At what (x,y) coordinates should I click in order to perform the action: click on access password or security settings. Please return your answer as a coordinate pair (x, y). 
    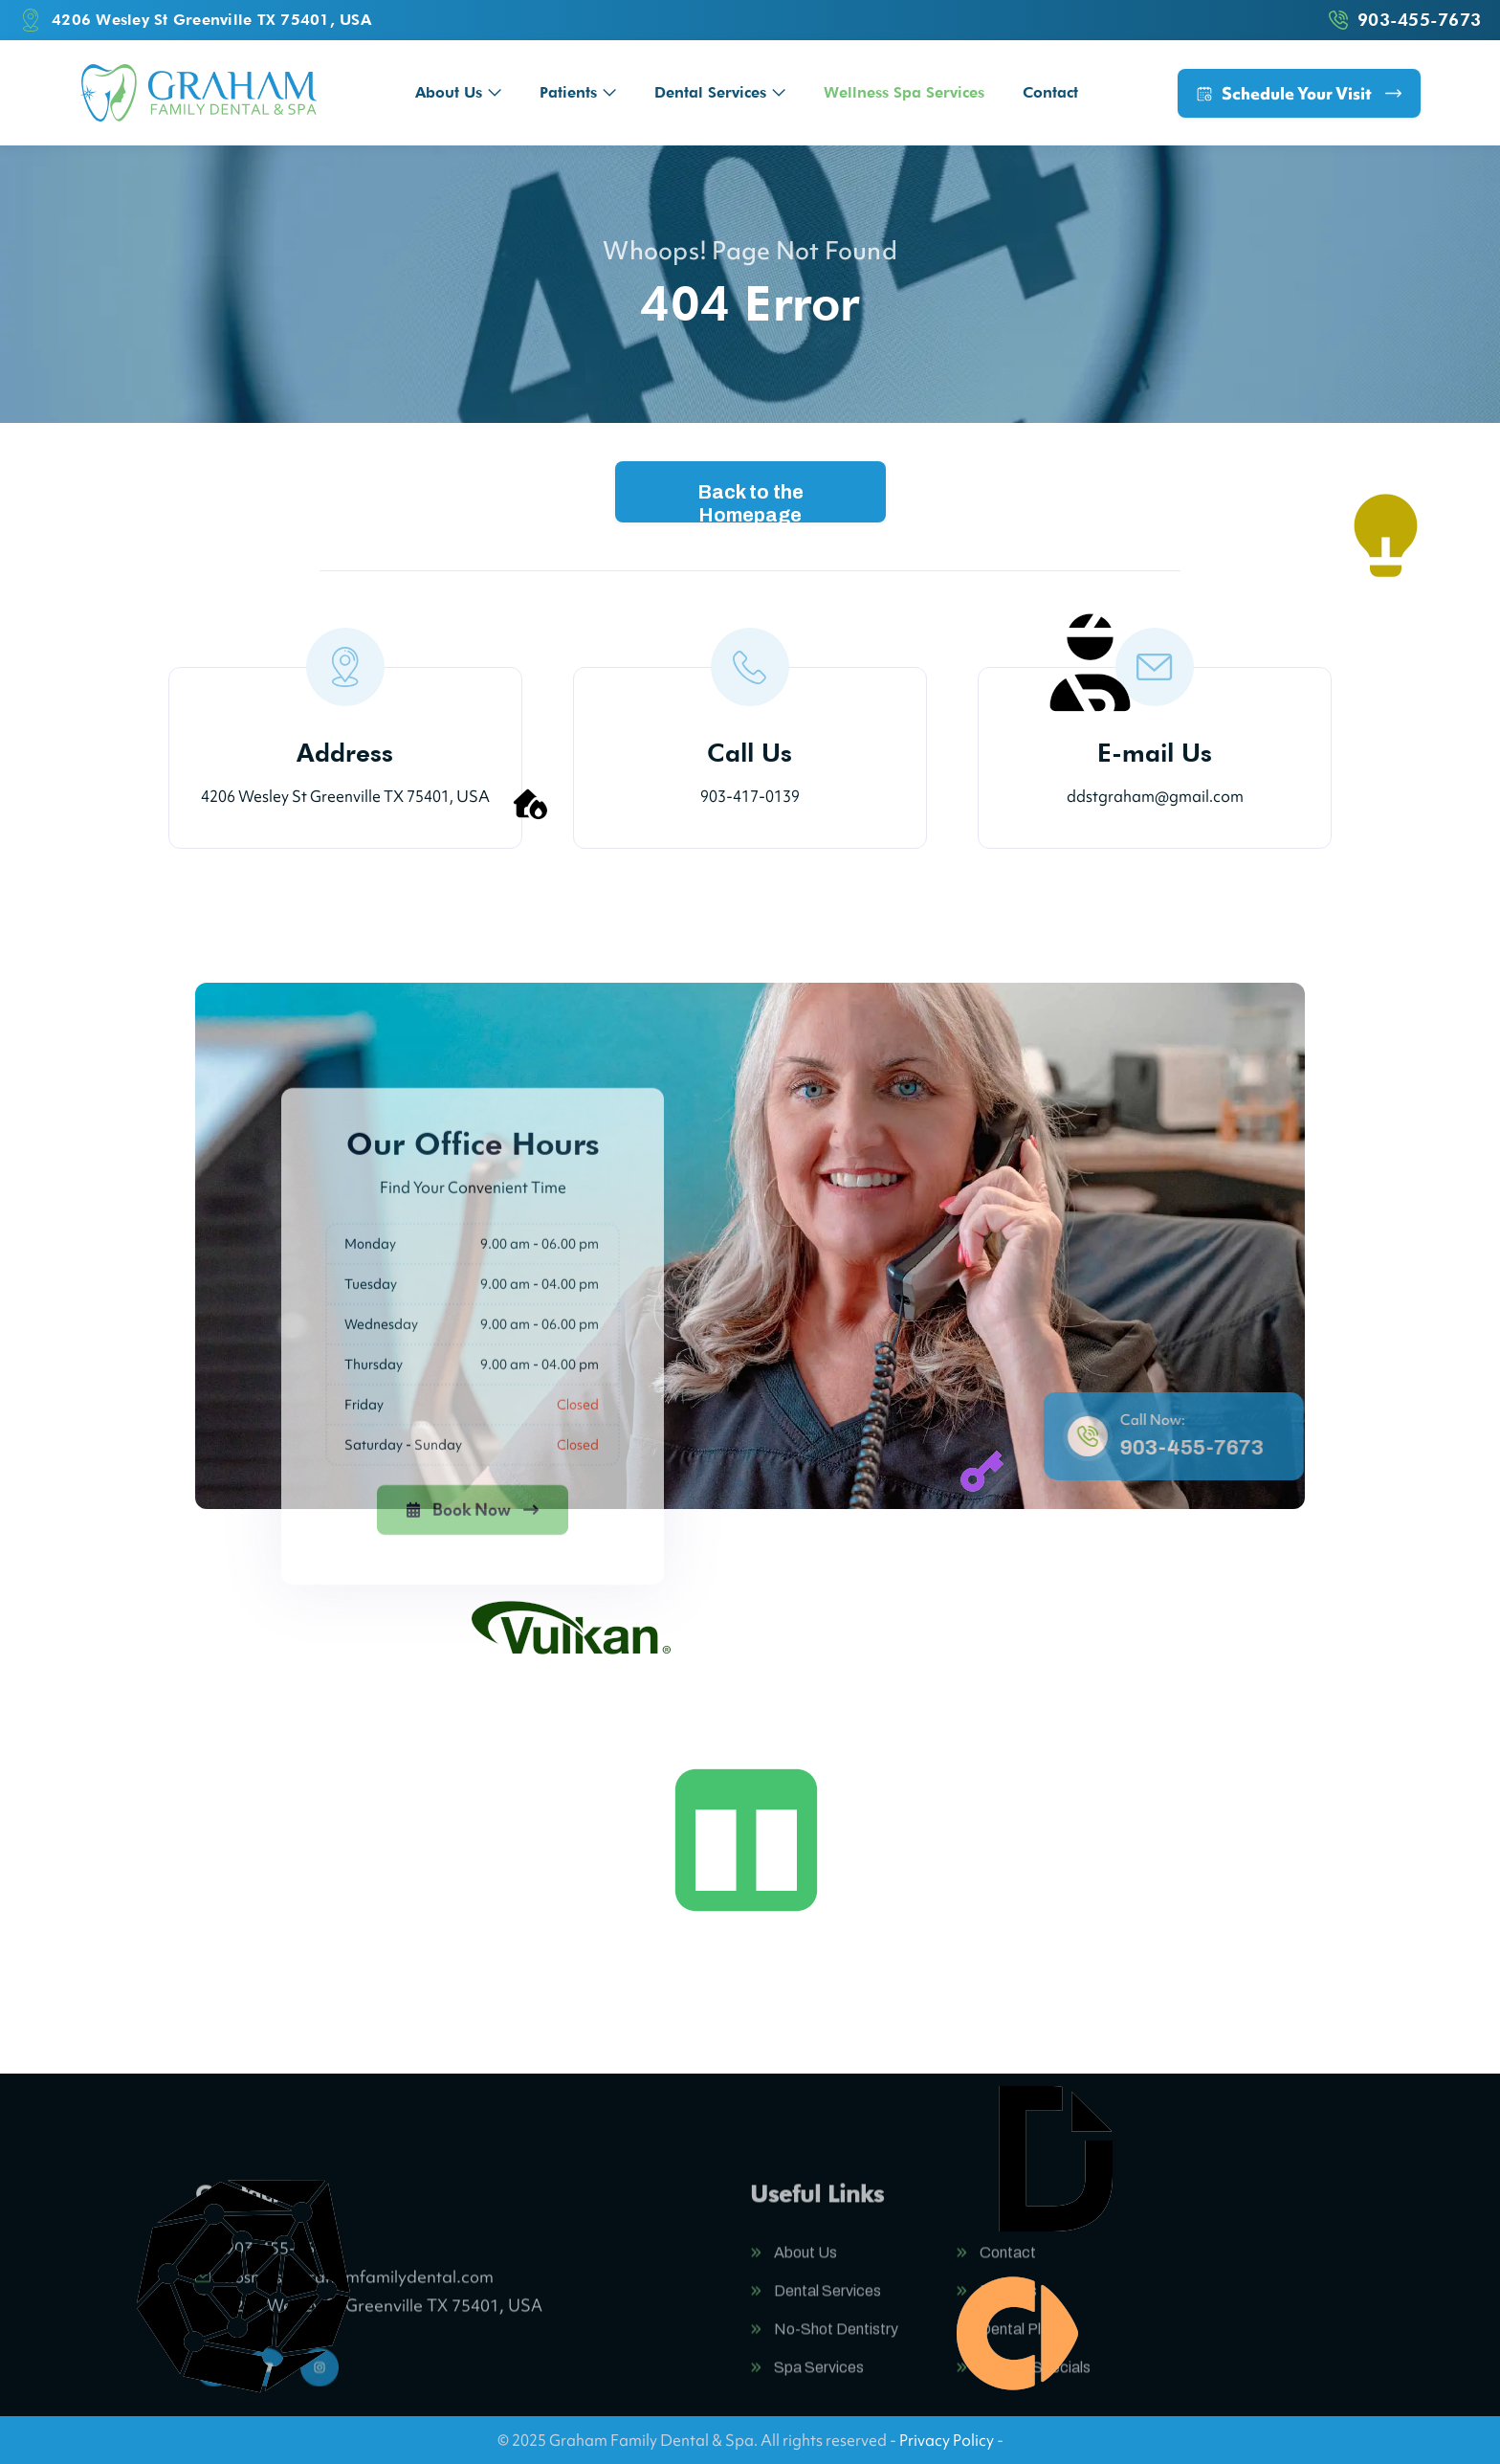
    Looking at the image, I should click on (982, 1470).